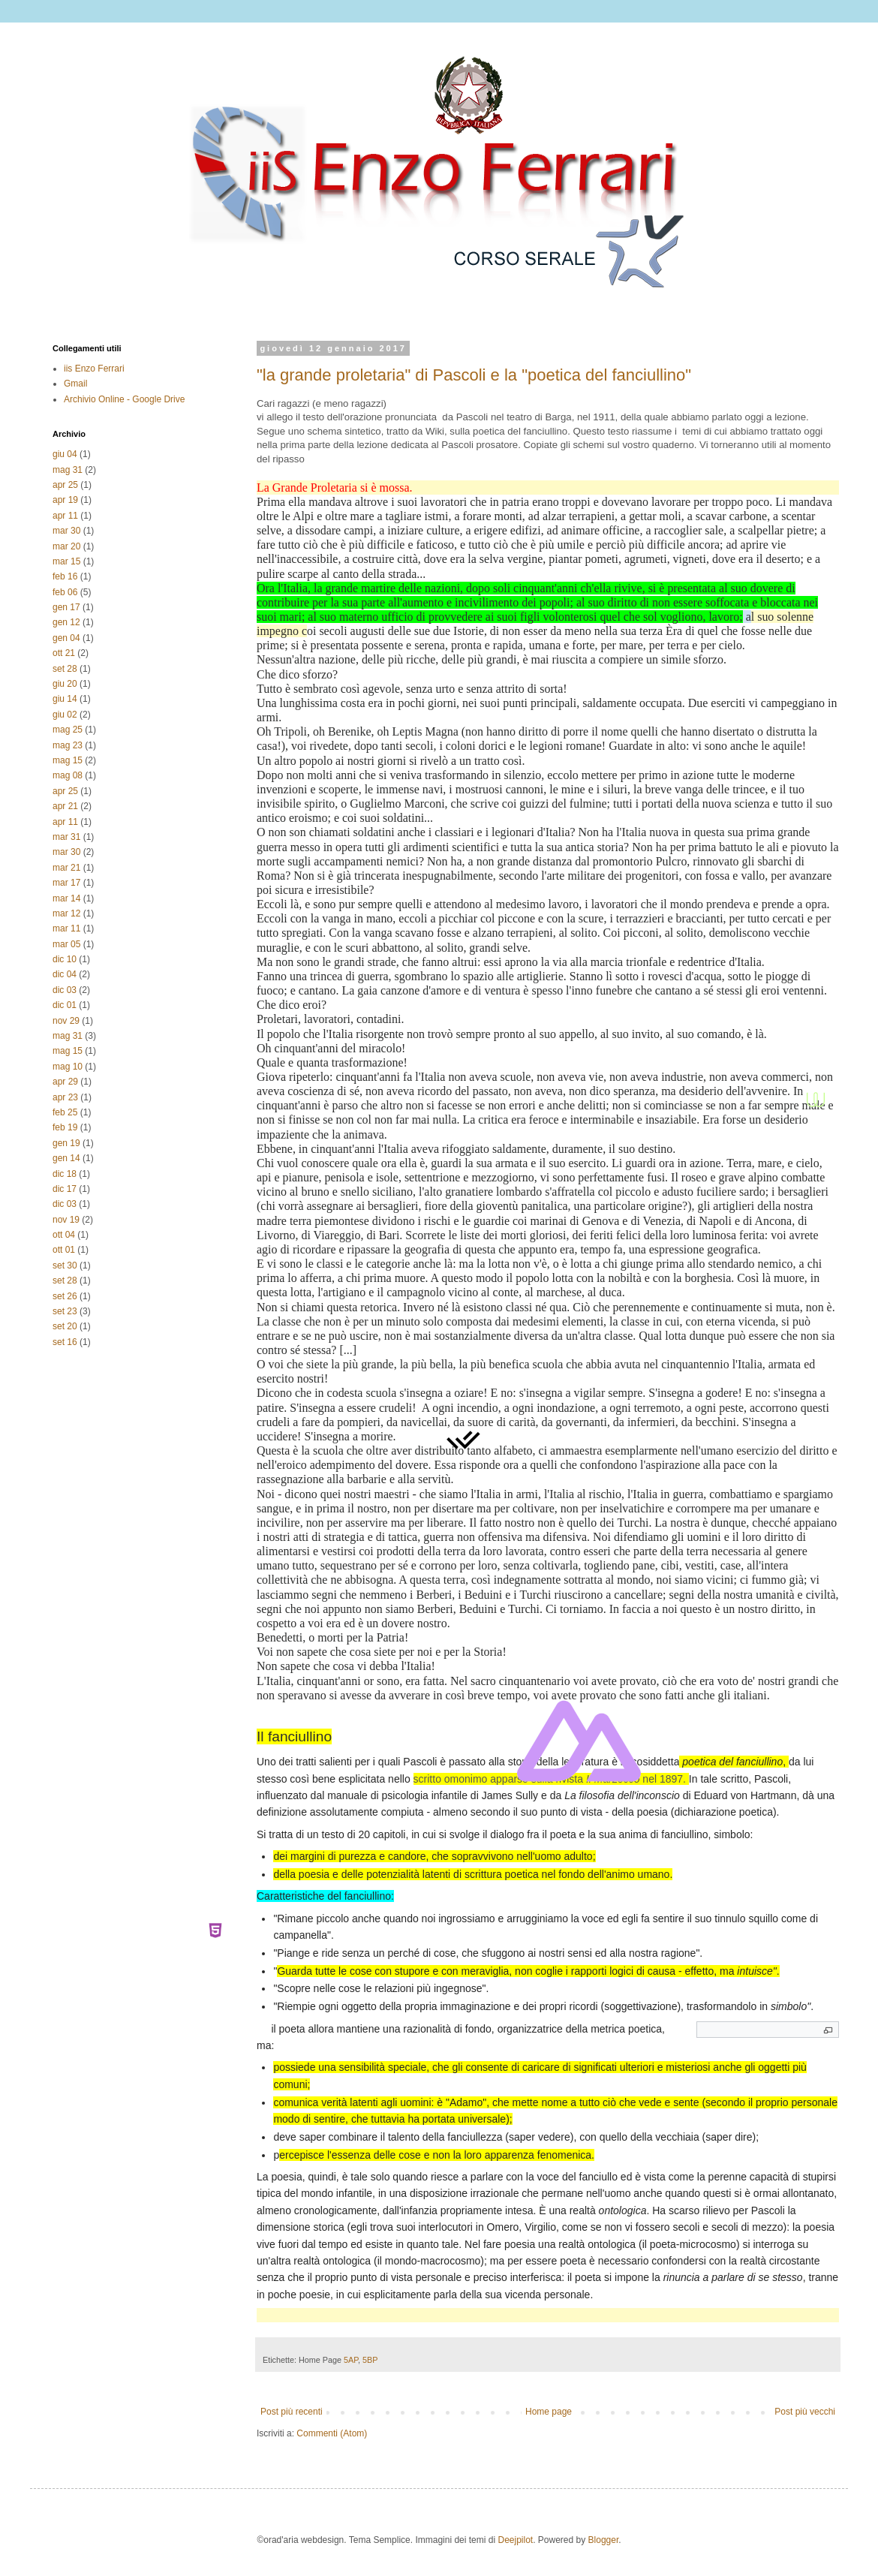  What do you see at coordinates (463, 1440) in the screenshot?
I see `message read confirmation indicator` at bounding box center [463, 1440].